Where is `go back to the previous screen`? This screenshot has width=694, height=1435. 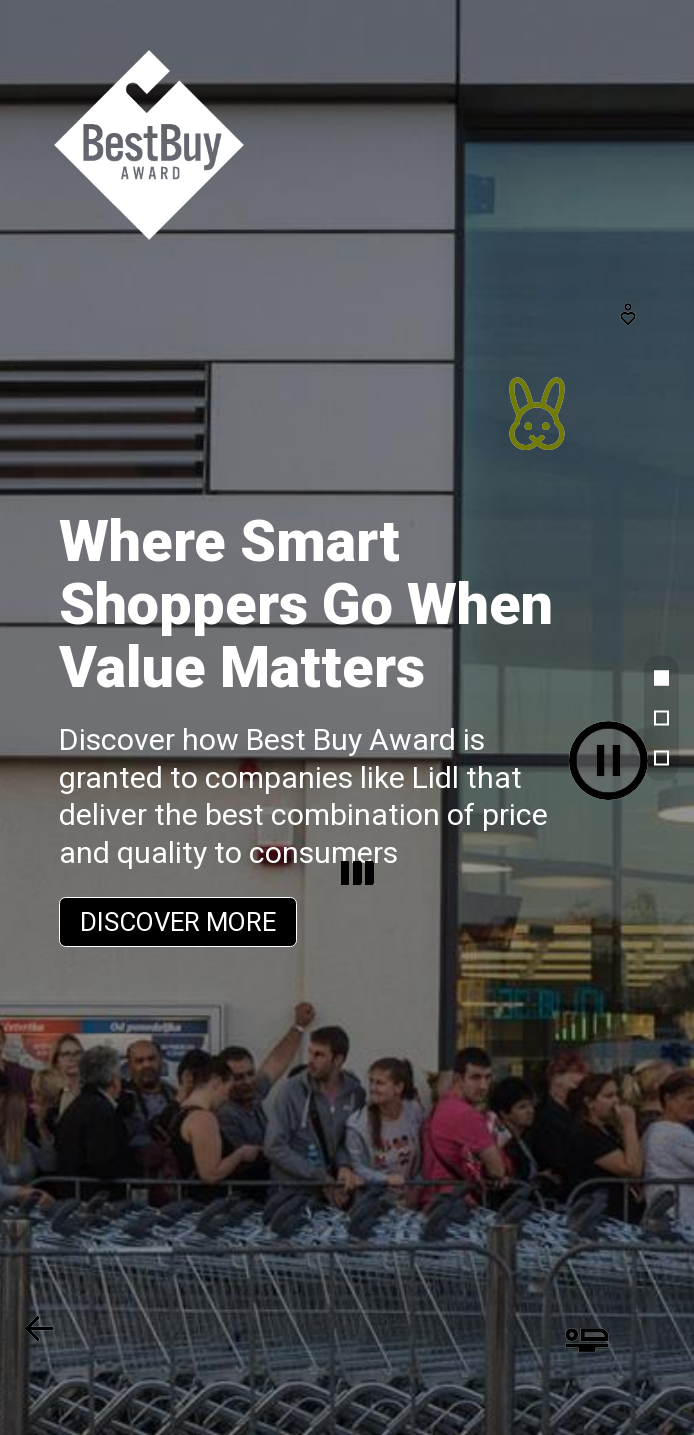
go back to the previous screen is located at coordinates (39, 1328).